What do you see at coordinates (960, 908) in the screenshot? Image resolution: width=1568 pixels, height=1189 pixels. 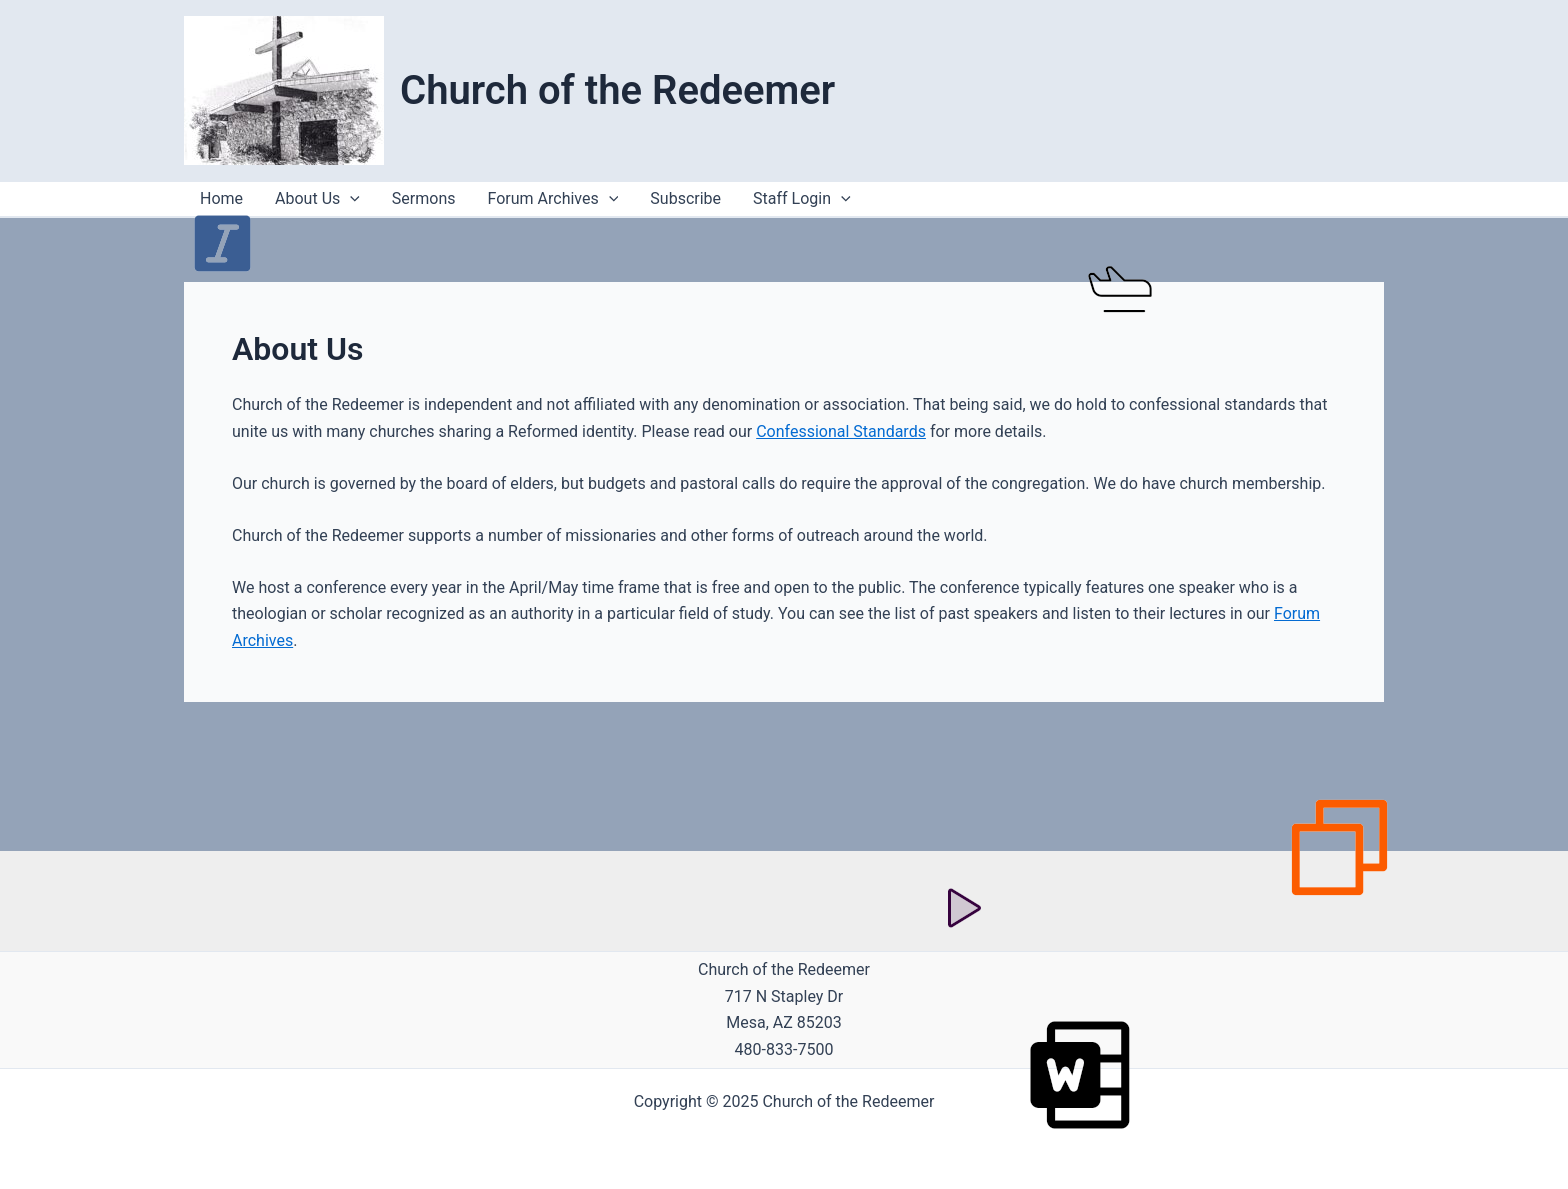 I see `play media or start video` at bounding box center [960, 908].